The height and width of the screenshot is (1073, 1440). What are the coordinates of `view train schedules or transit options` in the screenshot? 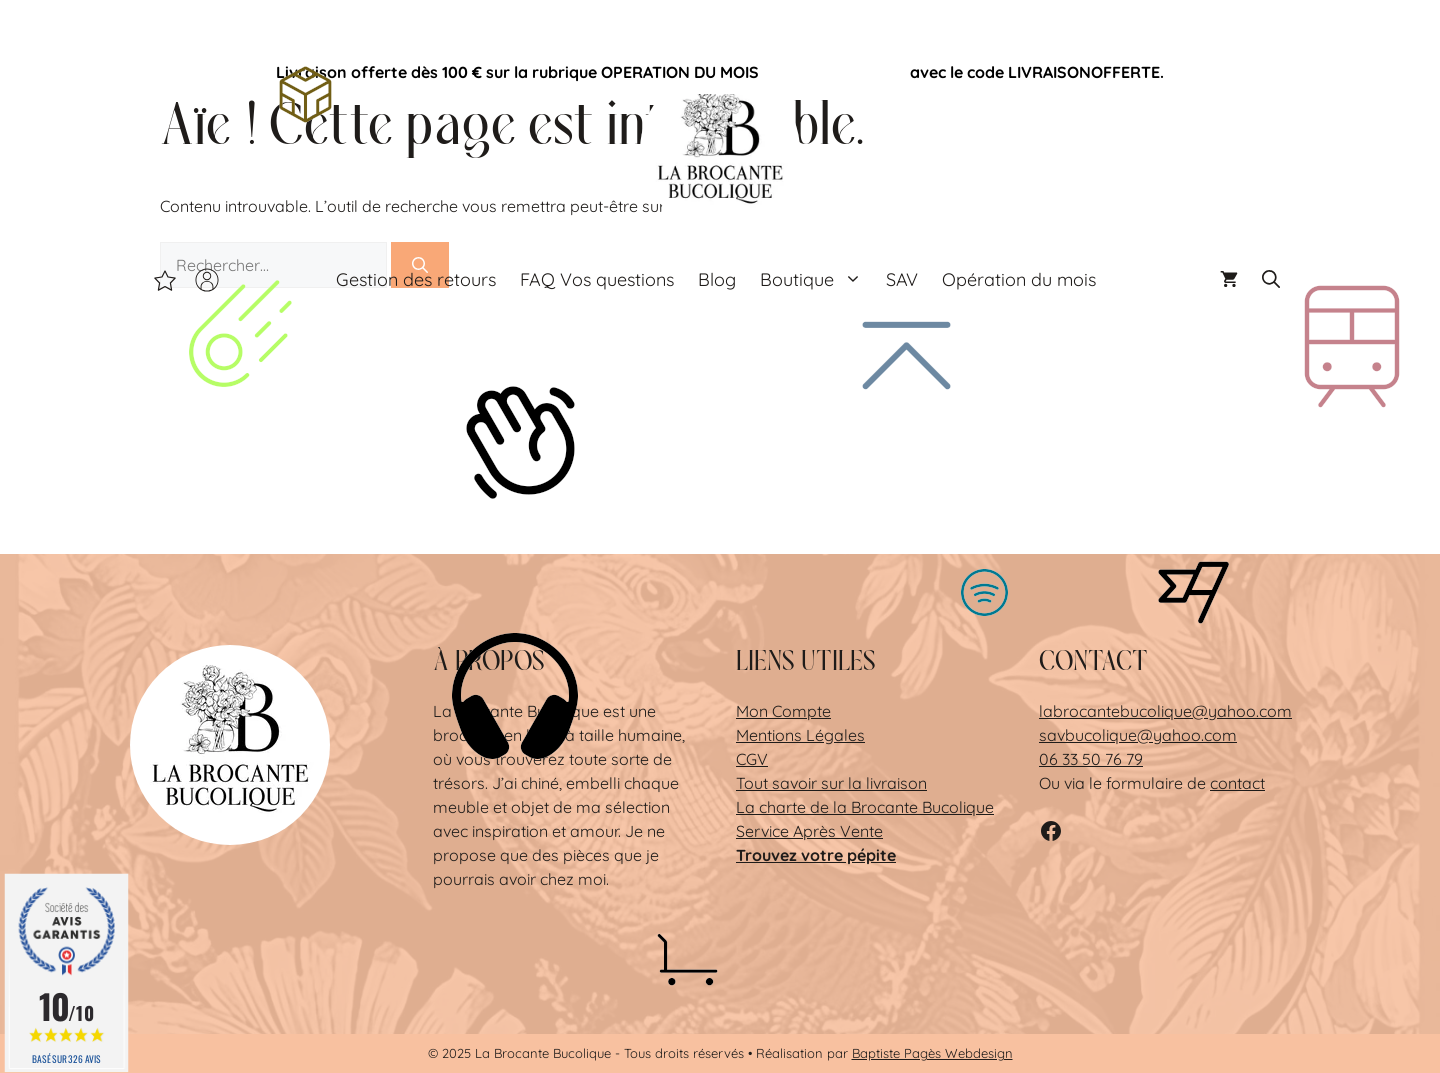 It's located at (1352, 342).